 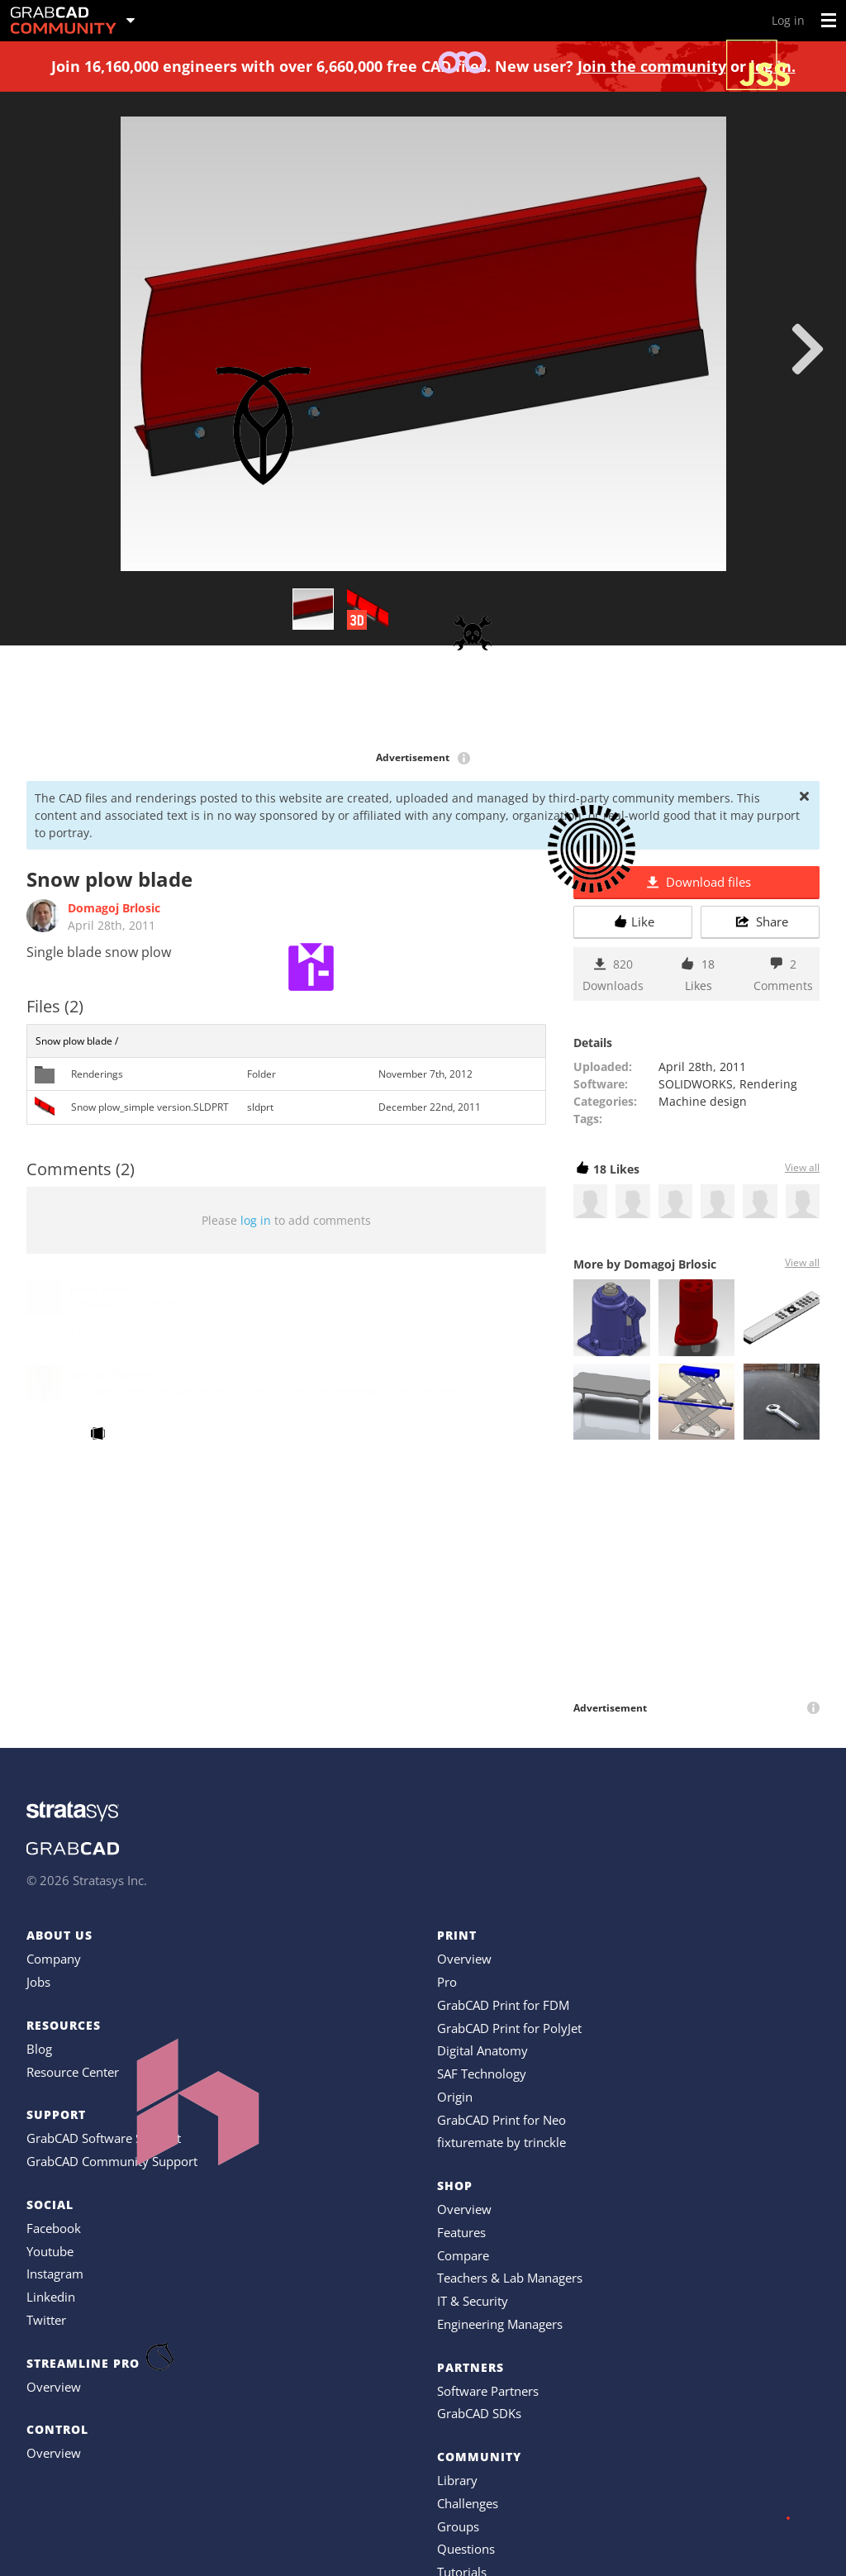 I want to click on browse clothing or apparel items, so click(x=311, y=965).